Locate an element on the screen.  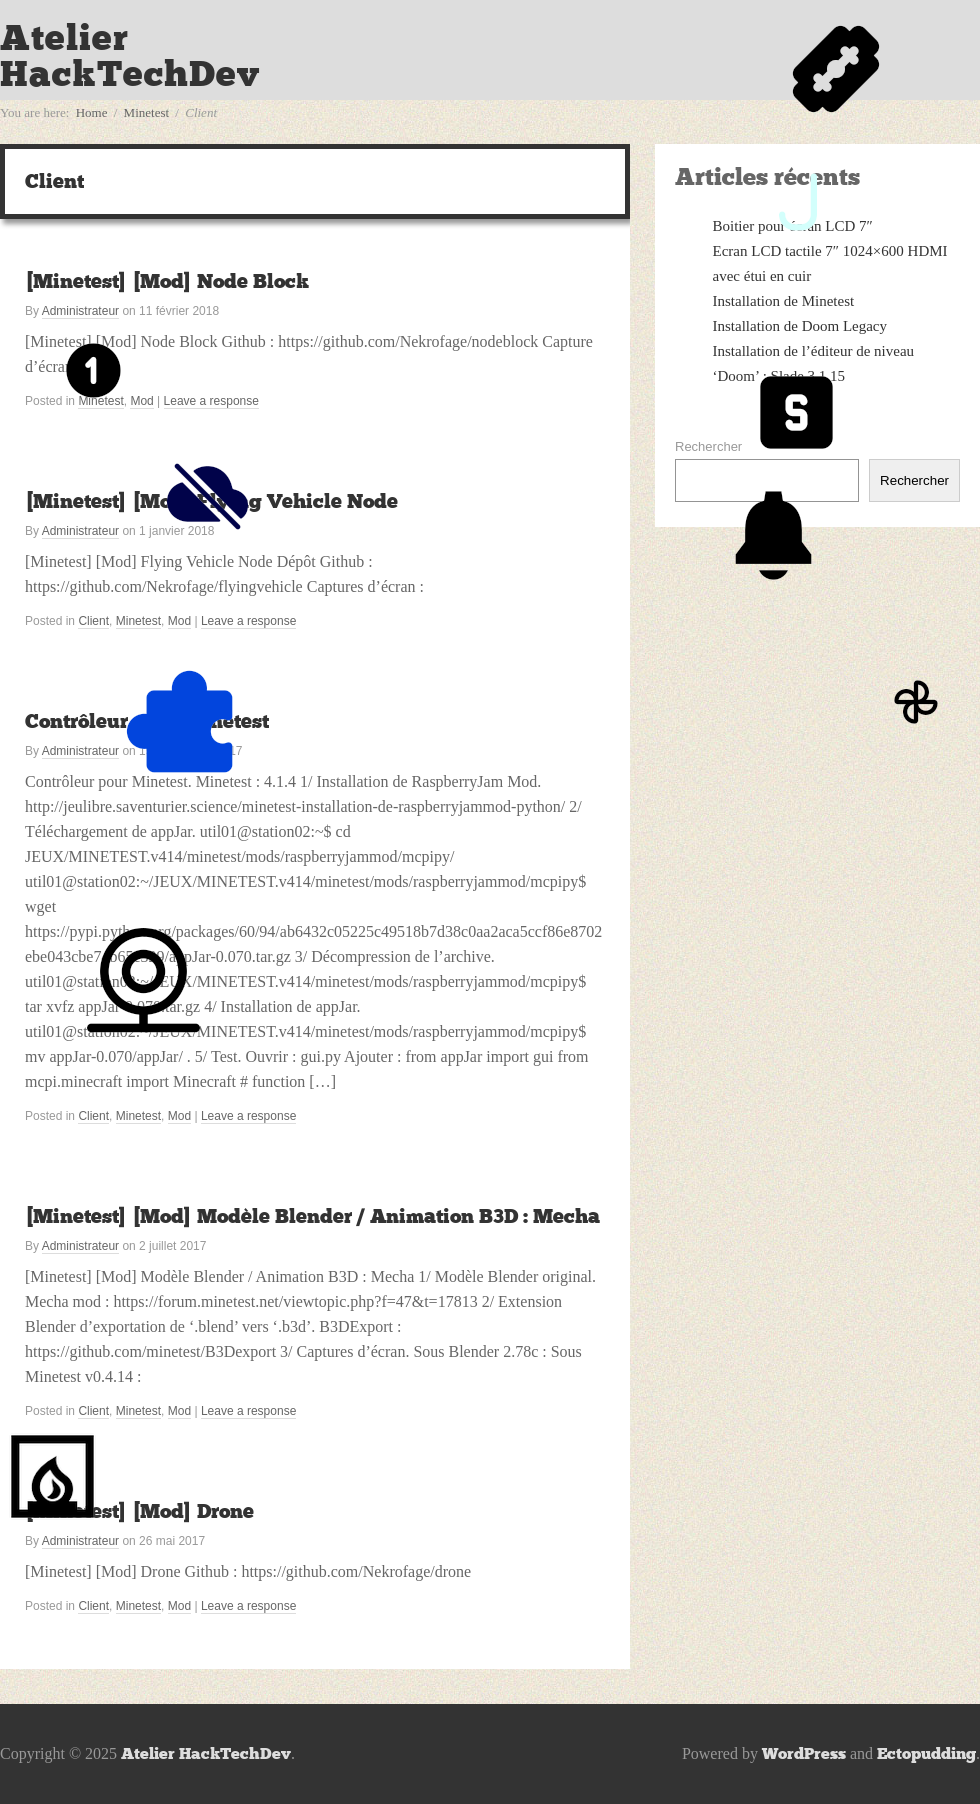
open google photos is located at coordinates (916, 702).